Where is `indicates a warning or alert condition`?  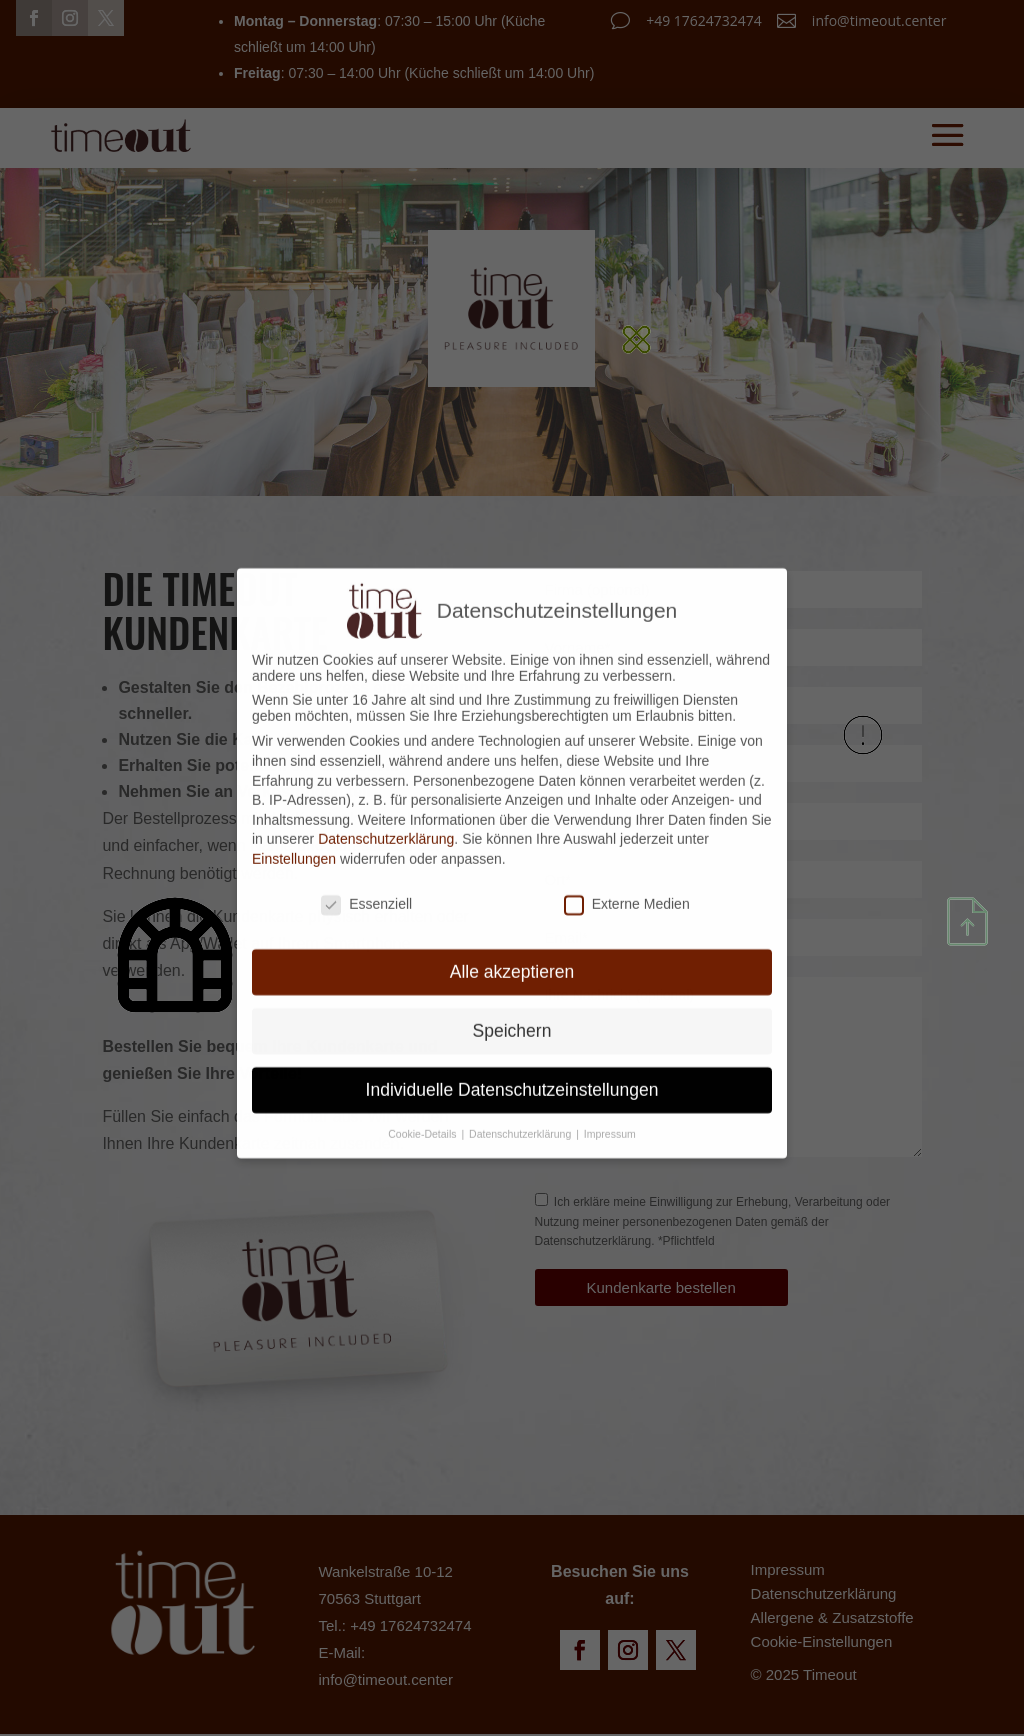
indicates a warning or alert condition is located at coordinates (863, 735).